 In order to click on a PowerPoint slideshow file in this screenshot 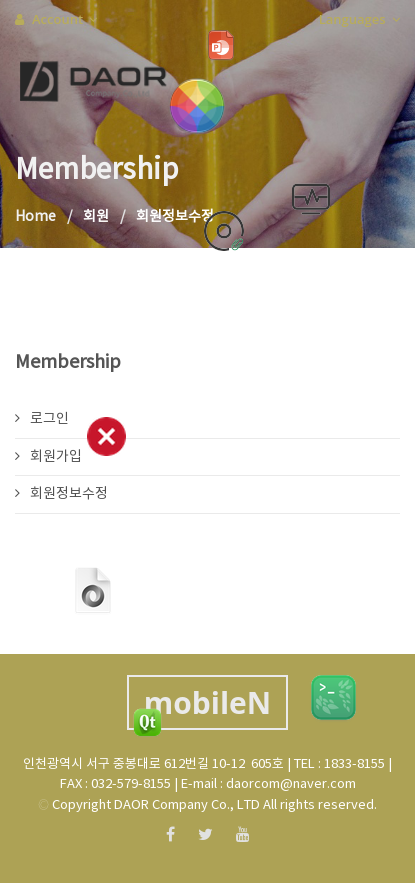, I will do `click(221, 45)`.